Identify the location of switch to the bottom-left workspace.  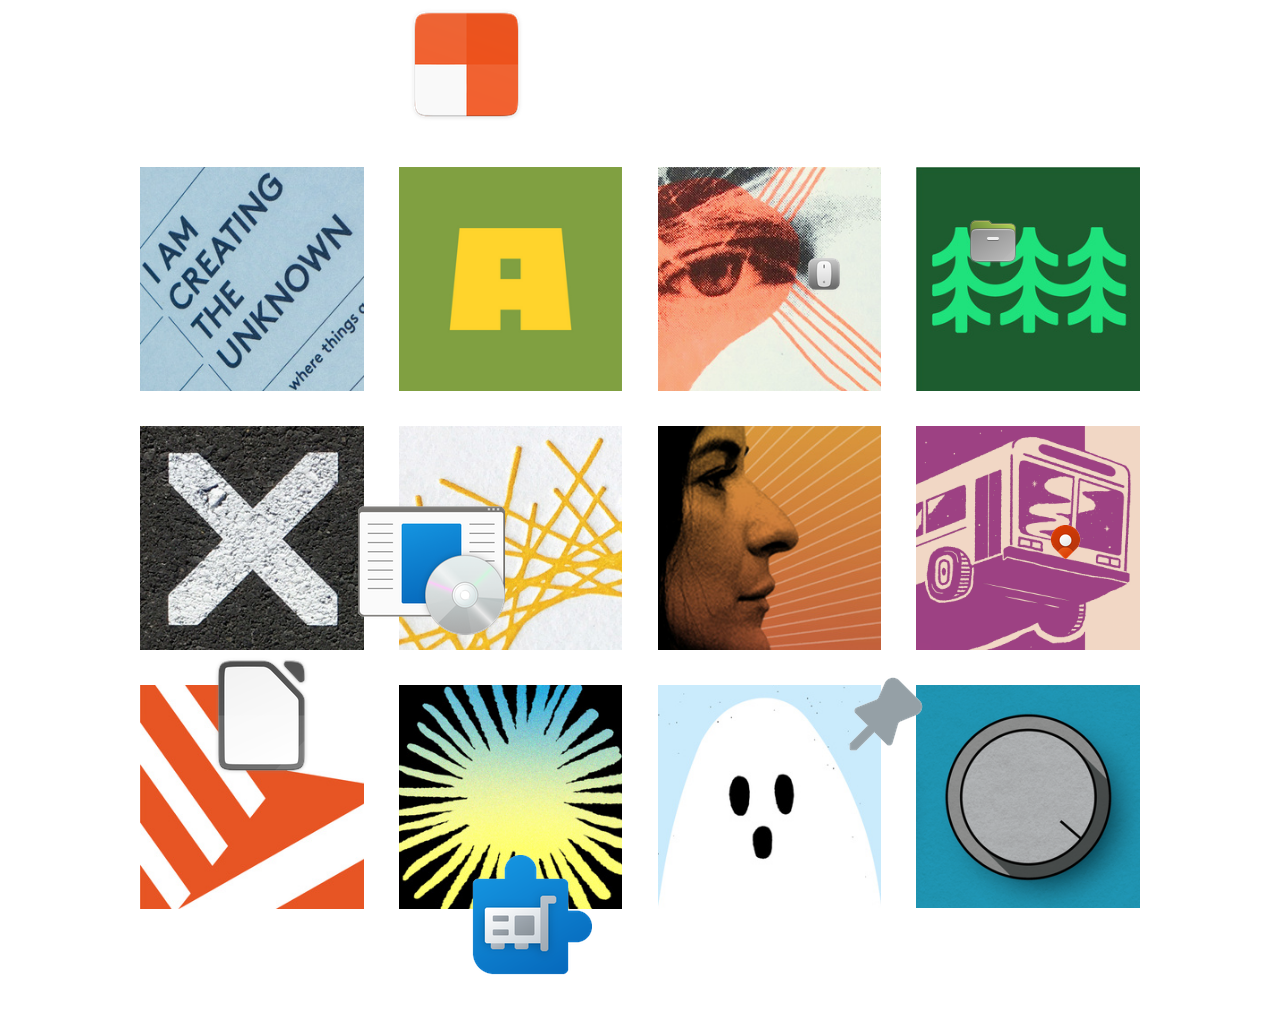
(466, 64).